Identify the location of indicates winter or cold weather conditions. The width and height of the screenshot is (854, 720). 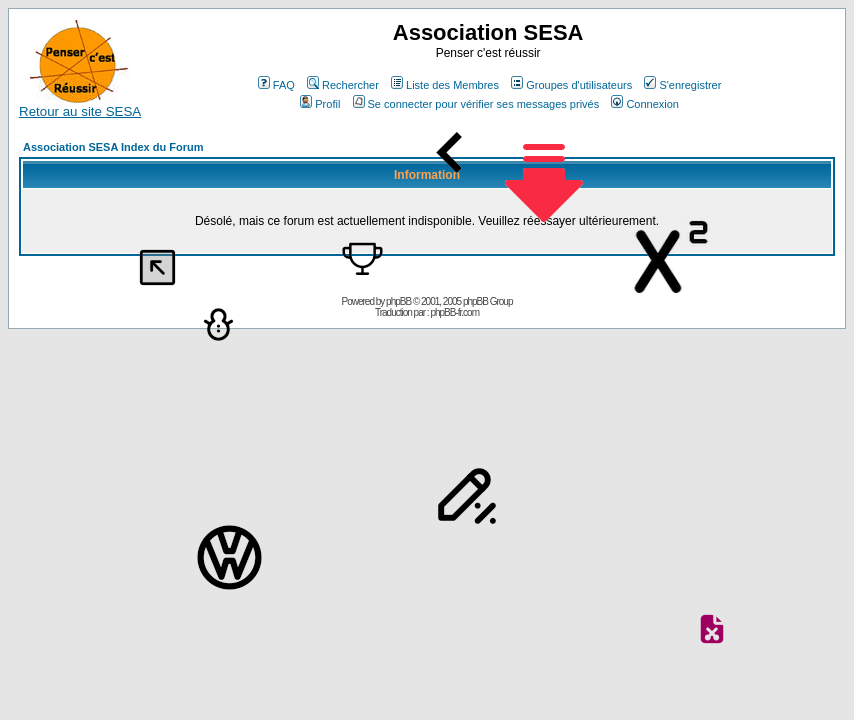
(218, 324).